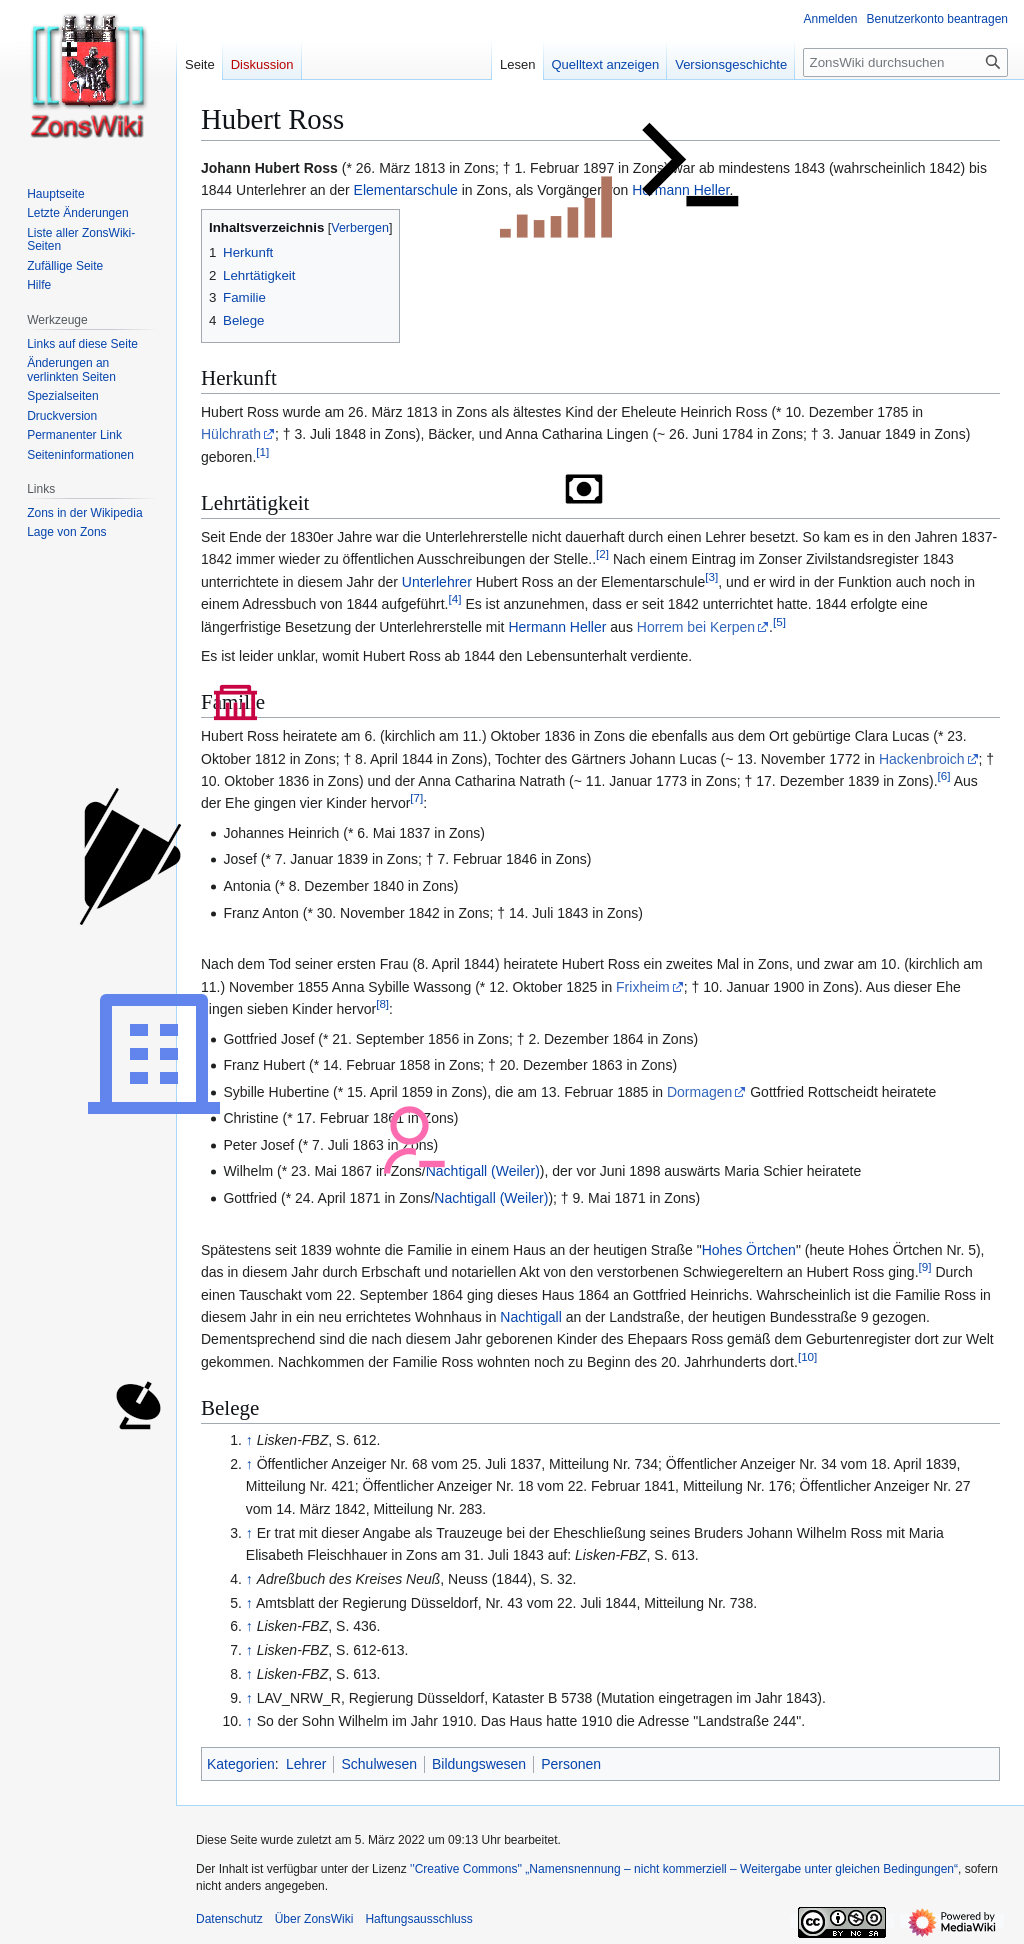  I want to click on view cash or currency balance, so click(584, 489).